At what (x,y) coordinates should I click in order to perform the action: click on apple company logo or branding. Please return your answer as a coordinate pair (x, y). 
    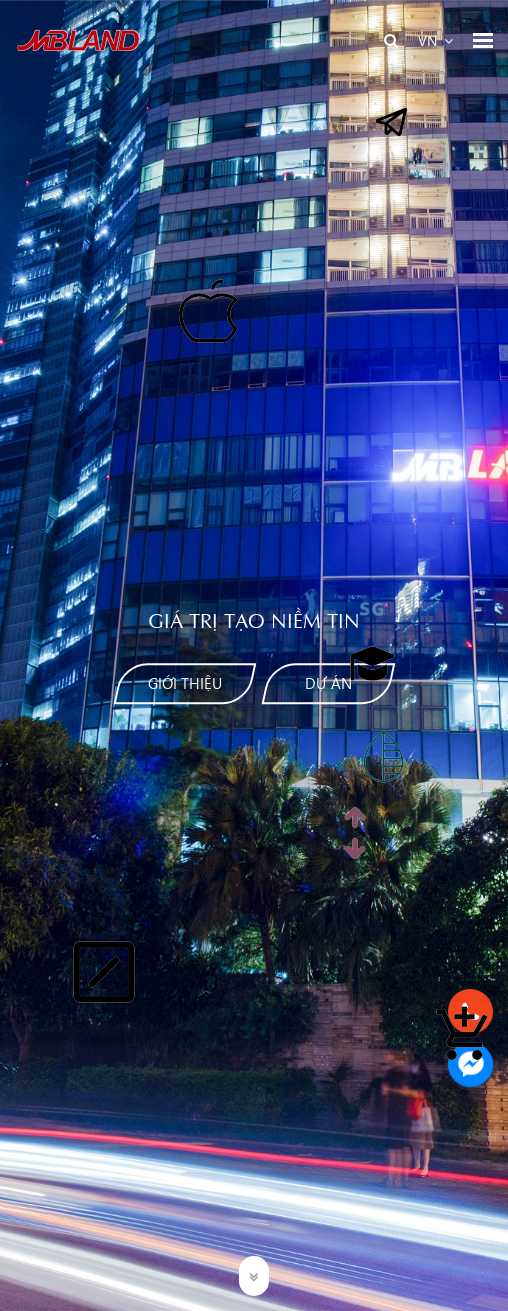
    Looking at the image, I should click on (210, 315).